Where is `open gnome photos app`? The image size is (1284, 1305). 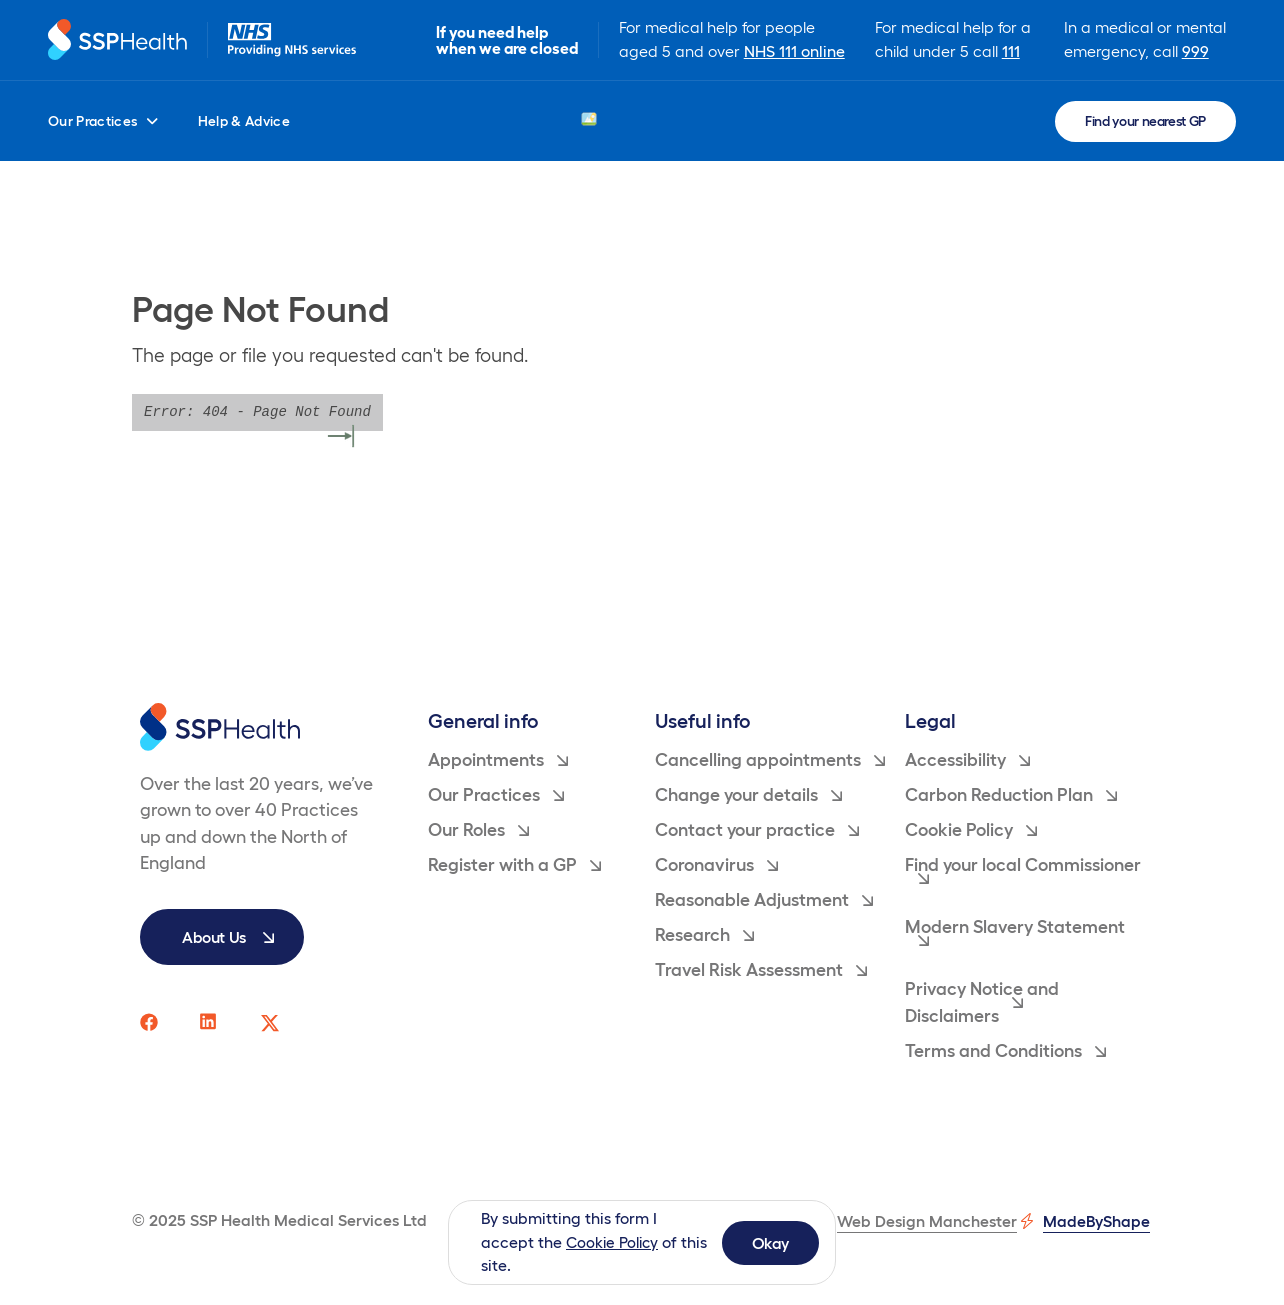 open gnome photos app is located at coordinates (589, 119).